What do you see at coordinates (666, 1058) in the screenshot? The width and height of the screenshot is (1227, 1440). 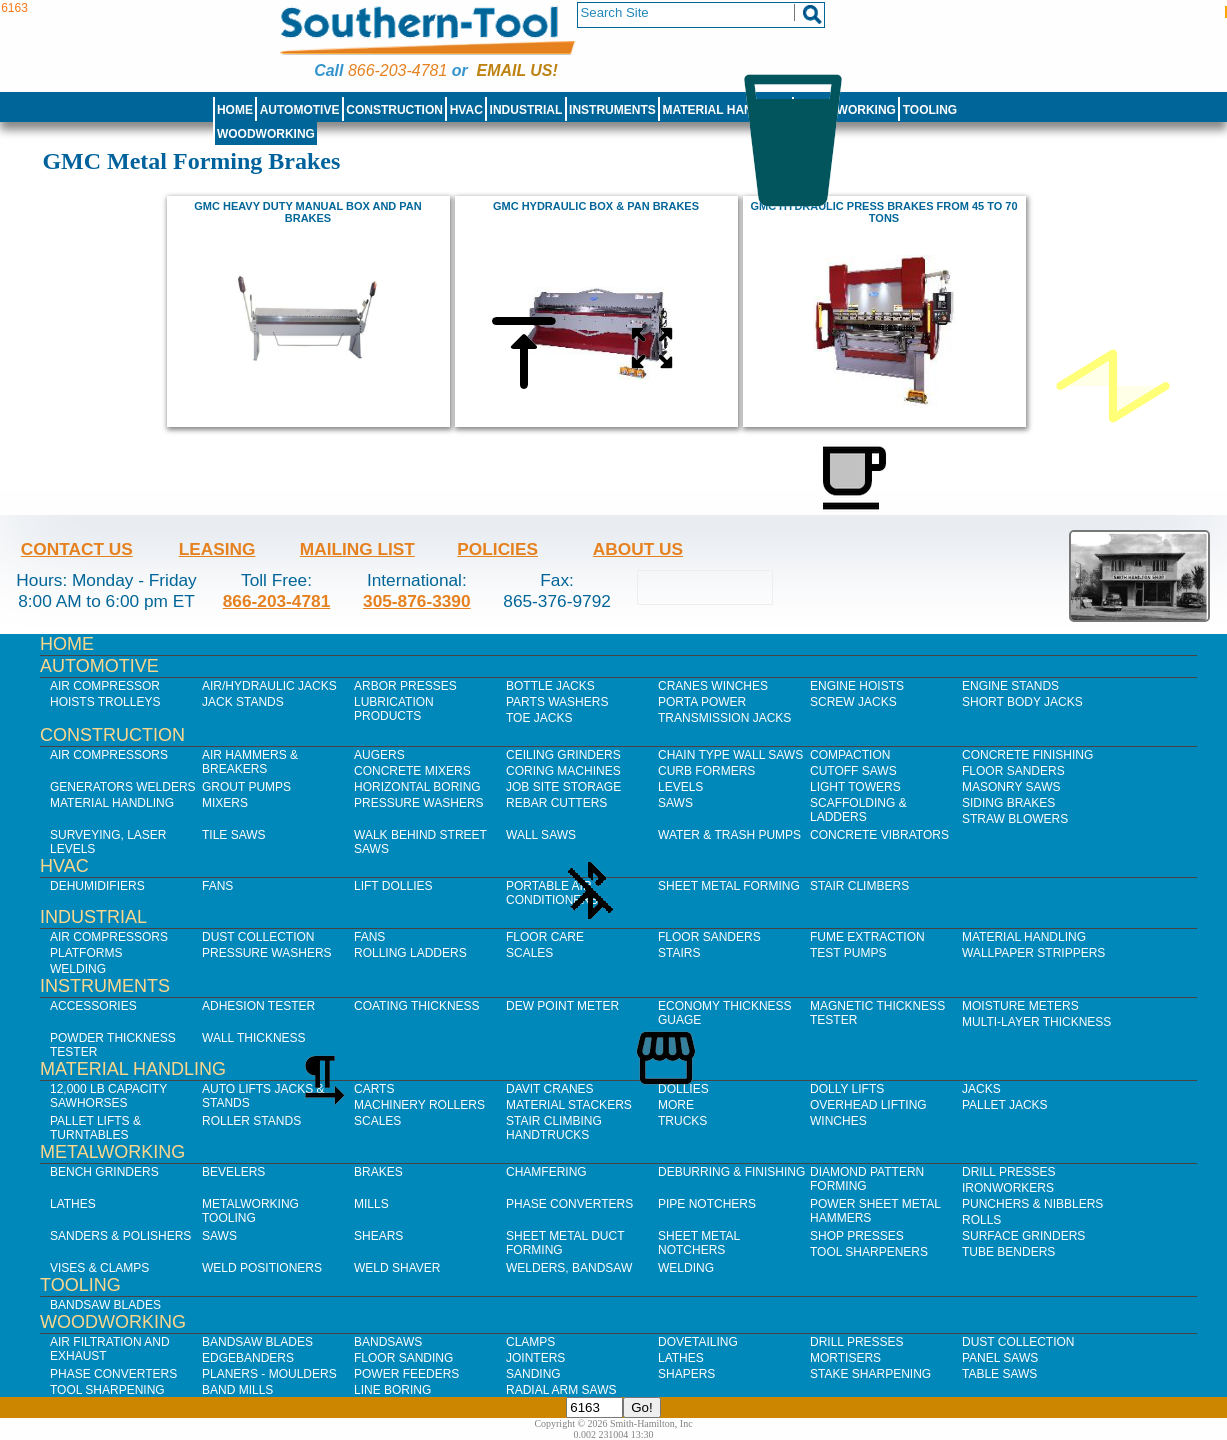 I see `browse nearby shops or stores` at bounding box center [666, 1058].